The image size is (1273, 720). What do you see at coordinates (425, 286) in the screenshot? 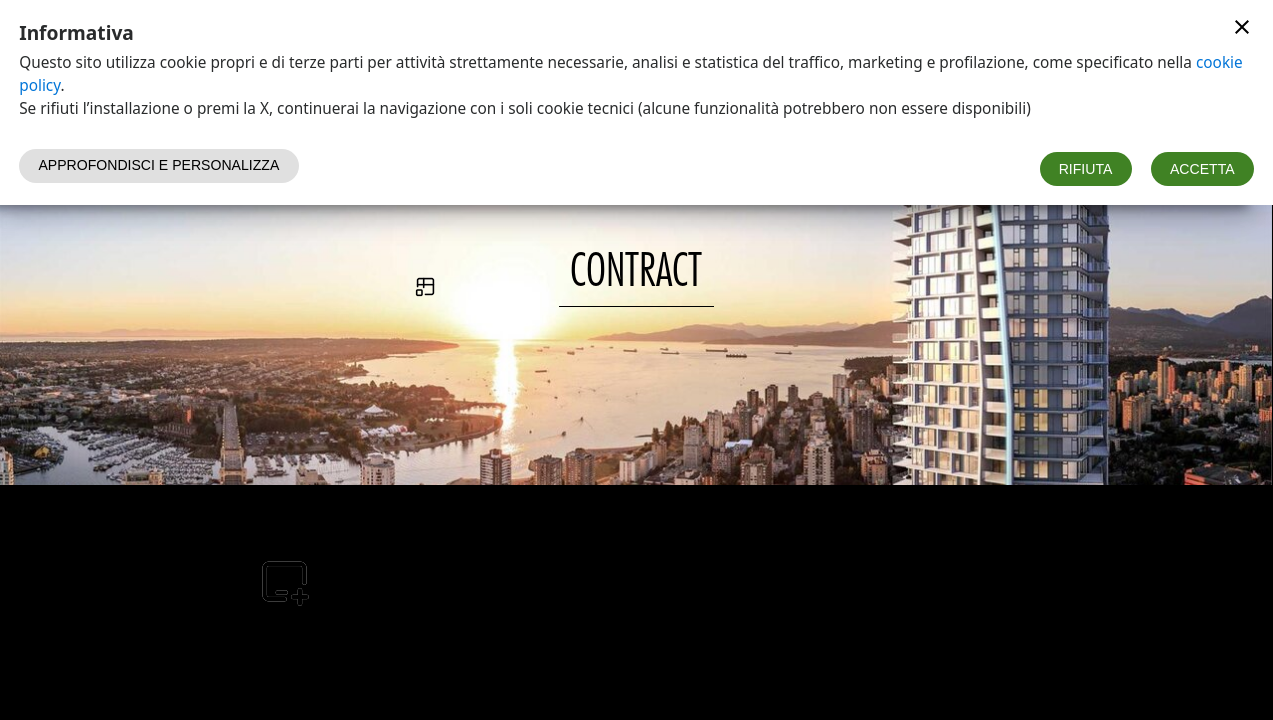
I see `create a table alias or reference` at bounding box center [425, 286].